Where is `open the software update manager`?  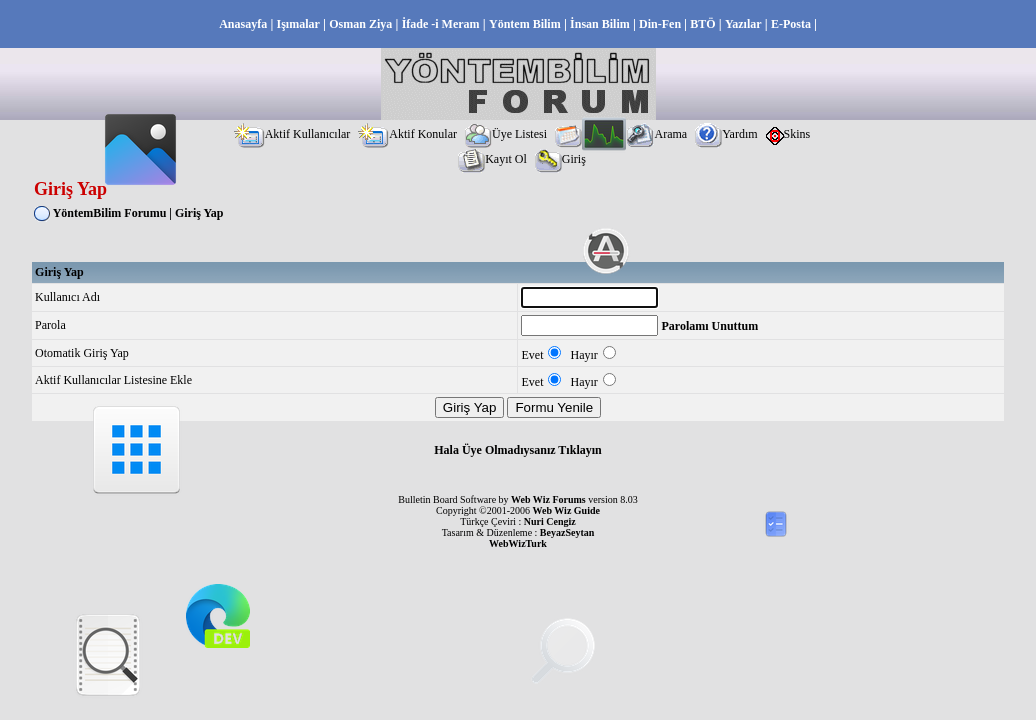 open the software update manager is located at coordinates (606, 251).